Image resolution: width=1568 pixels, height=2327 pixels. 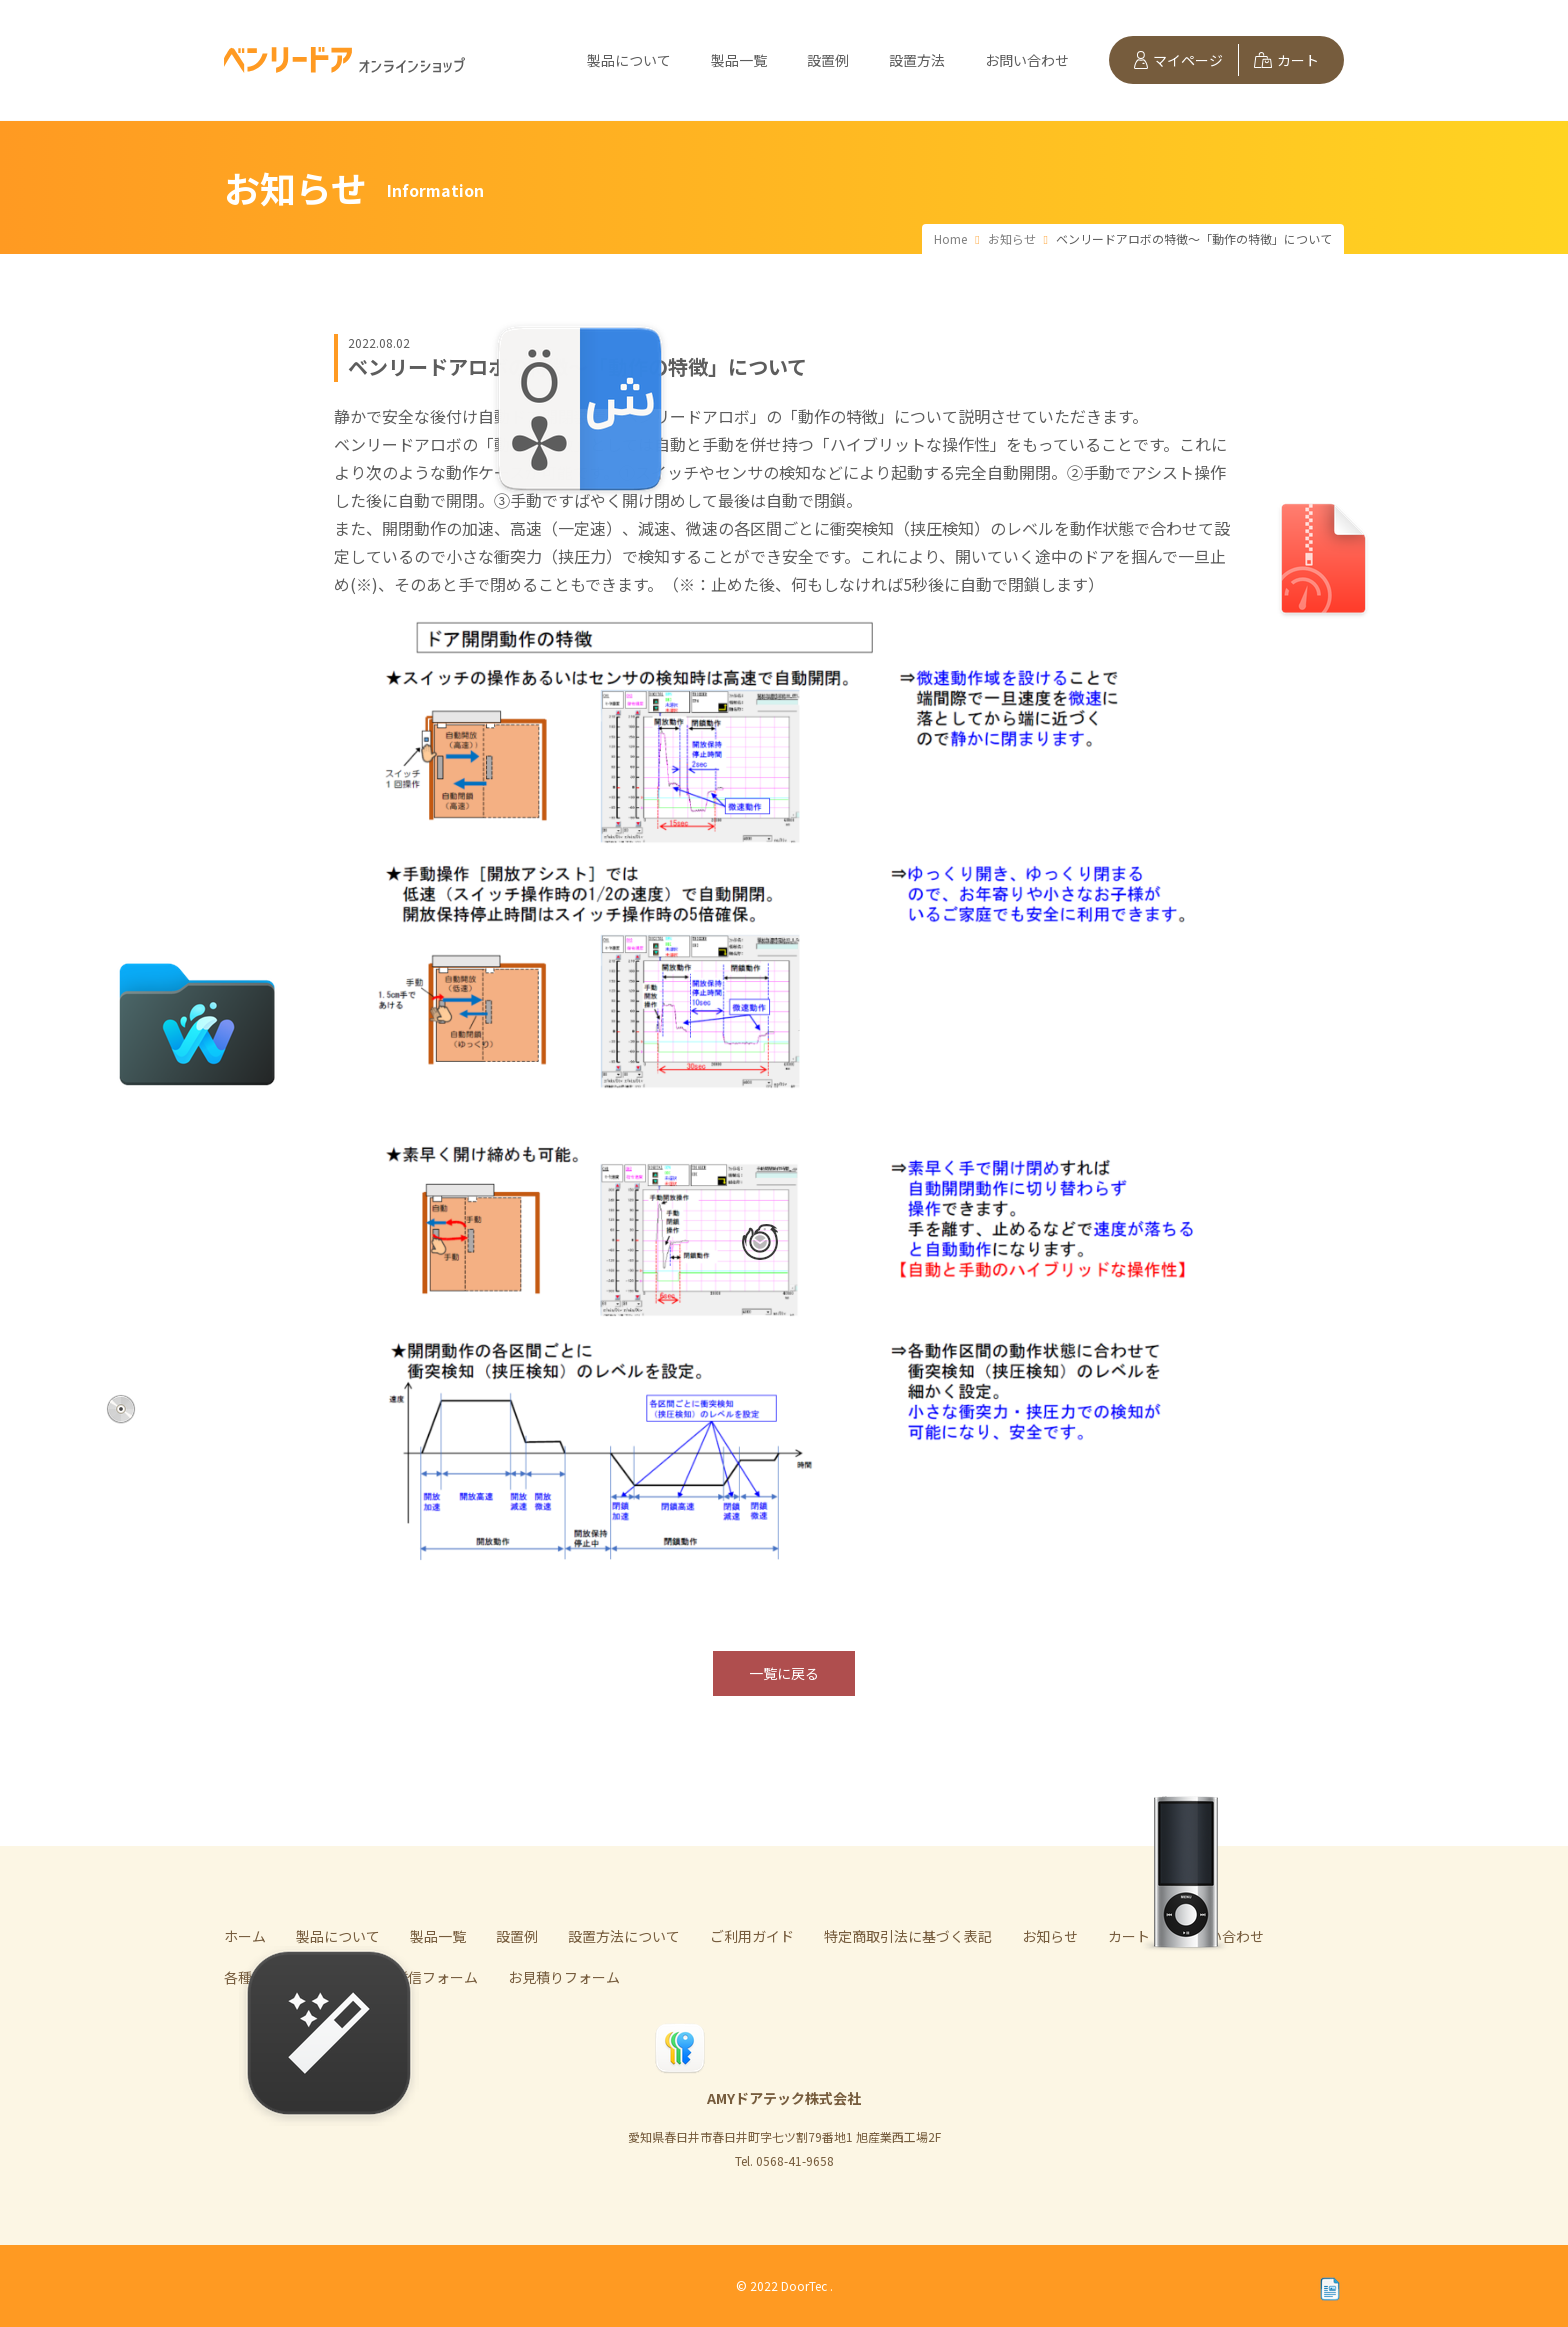 What do you see at coordinates (1330, 2289) in the screenshot?
I see `open a libreoffice writer document` at bounding box center [1330, 2289].